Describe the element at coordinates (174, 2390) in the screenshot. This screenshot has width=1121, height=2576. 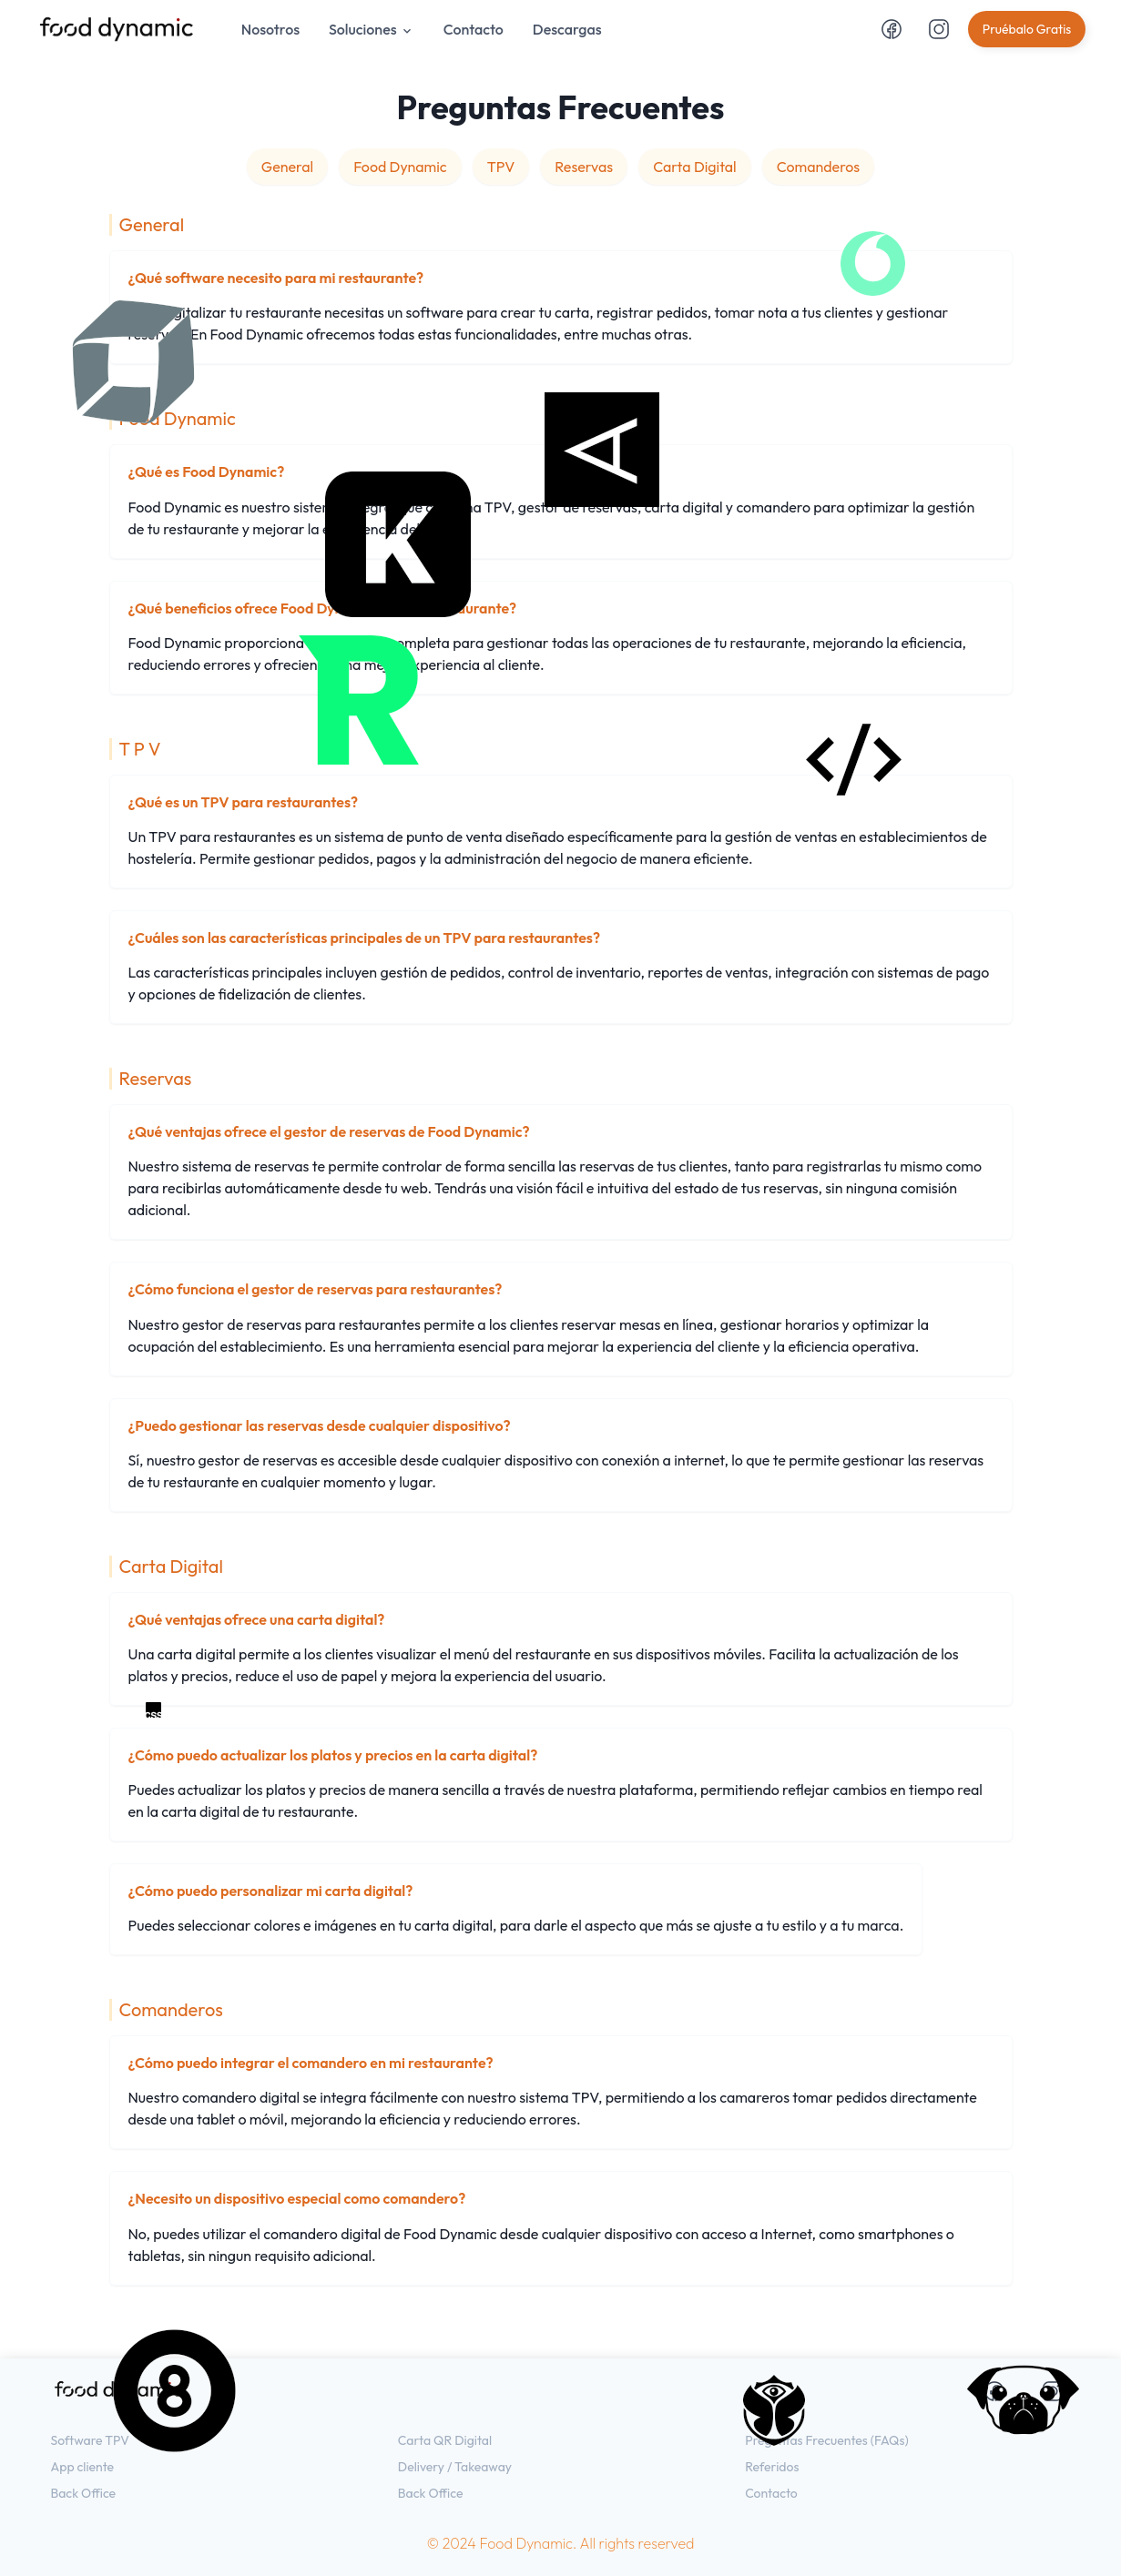
I see `access billiards or pool game` at that location.